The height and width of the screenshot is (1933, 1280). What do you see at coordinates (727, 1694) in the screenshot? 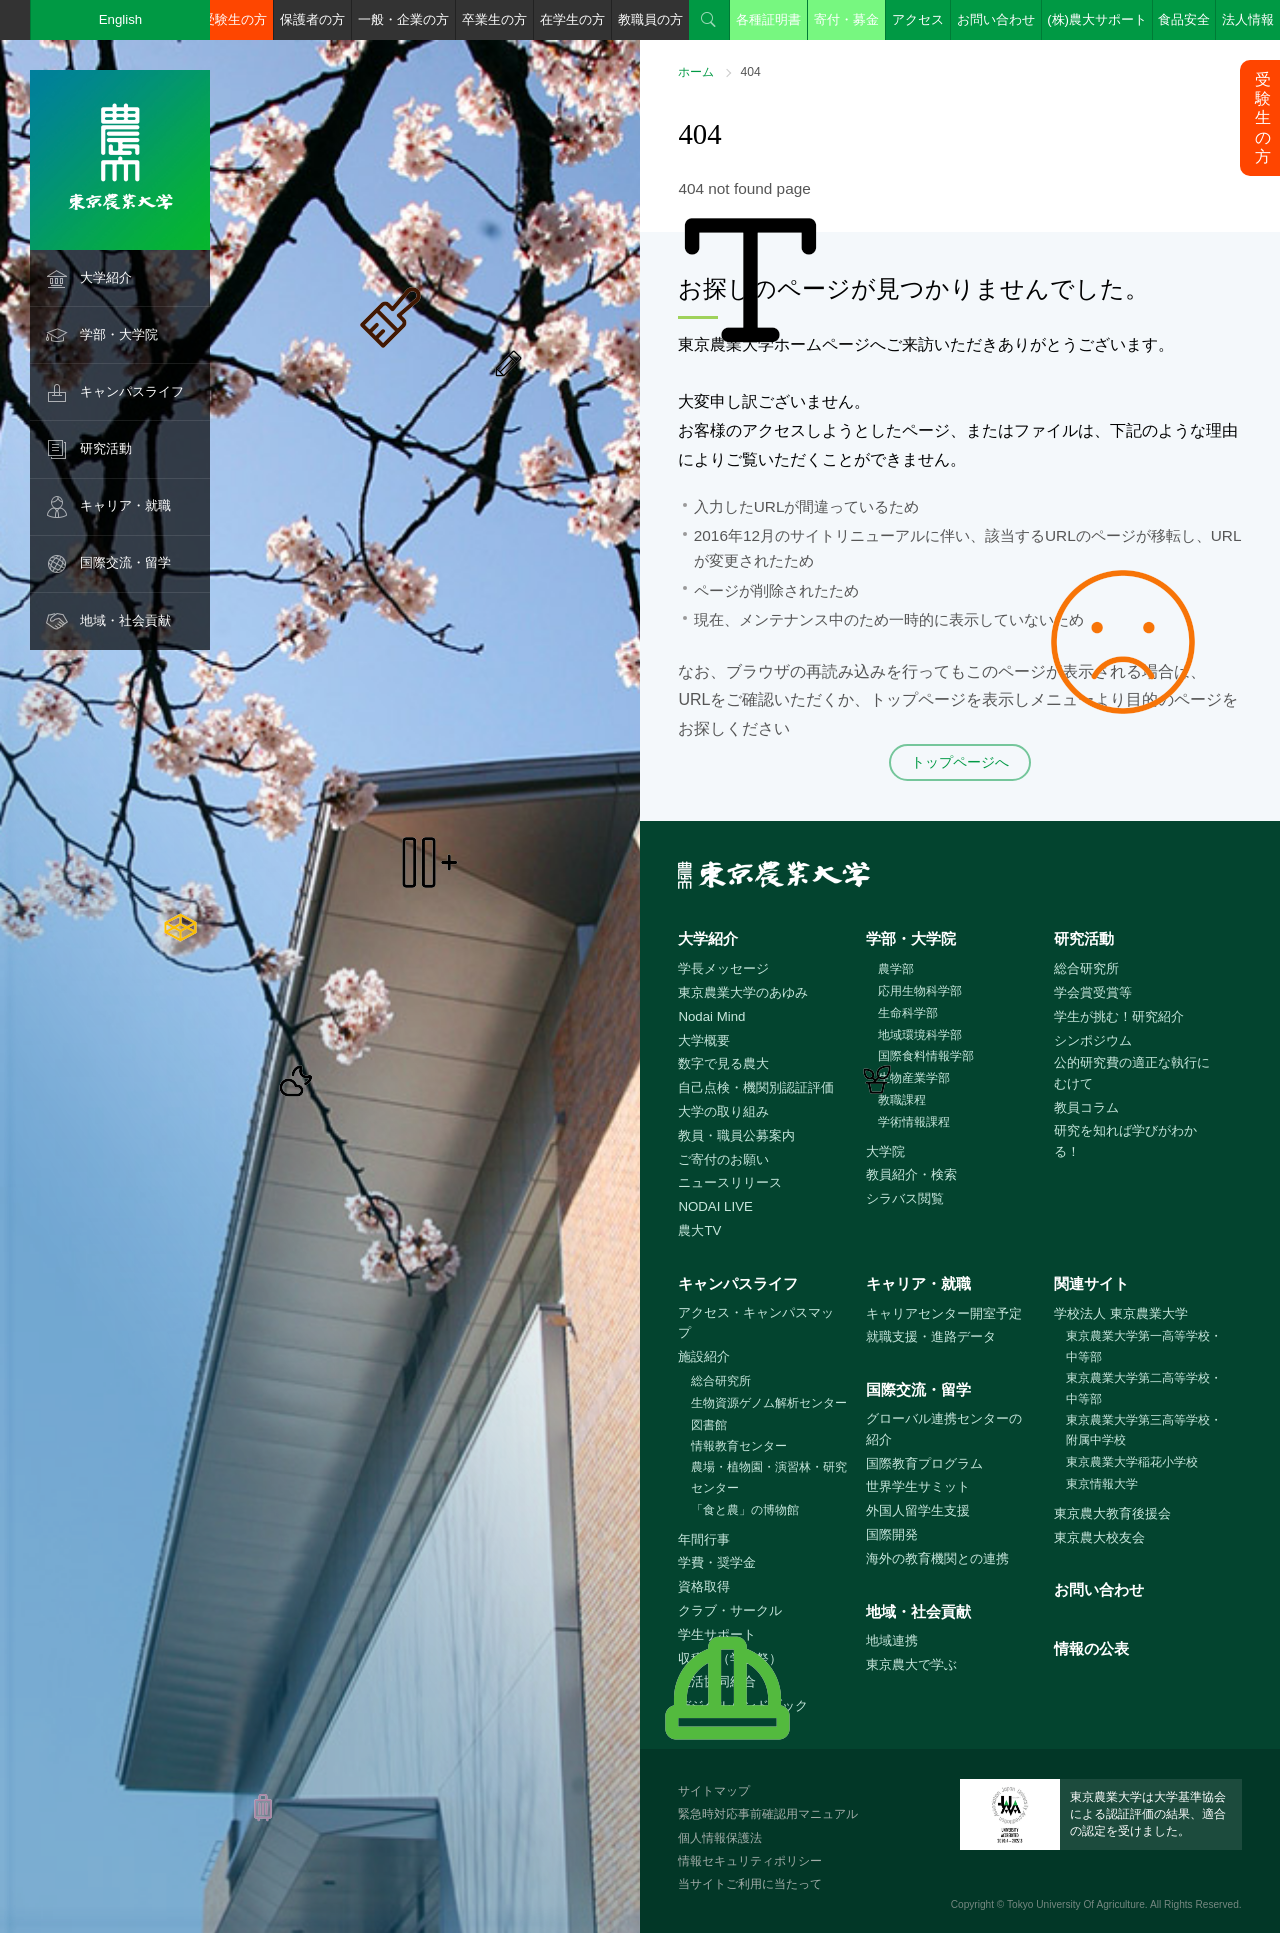
I see `access construction or work site settings` at bounding box center [727, 1694].